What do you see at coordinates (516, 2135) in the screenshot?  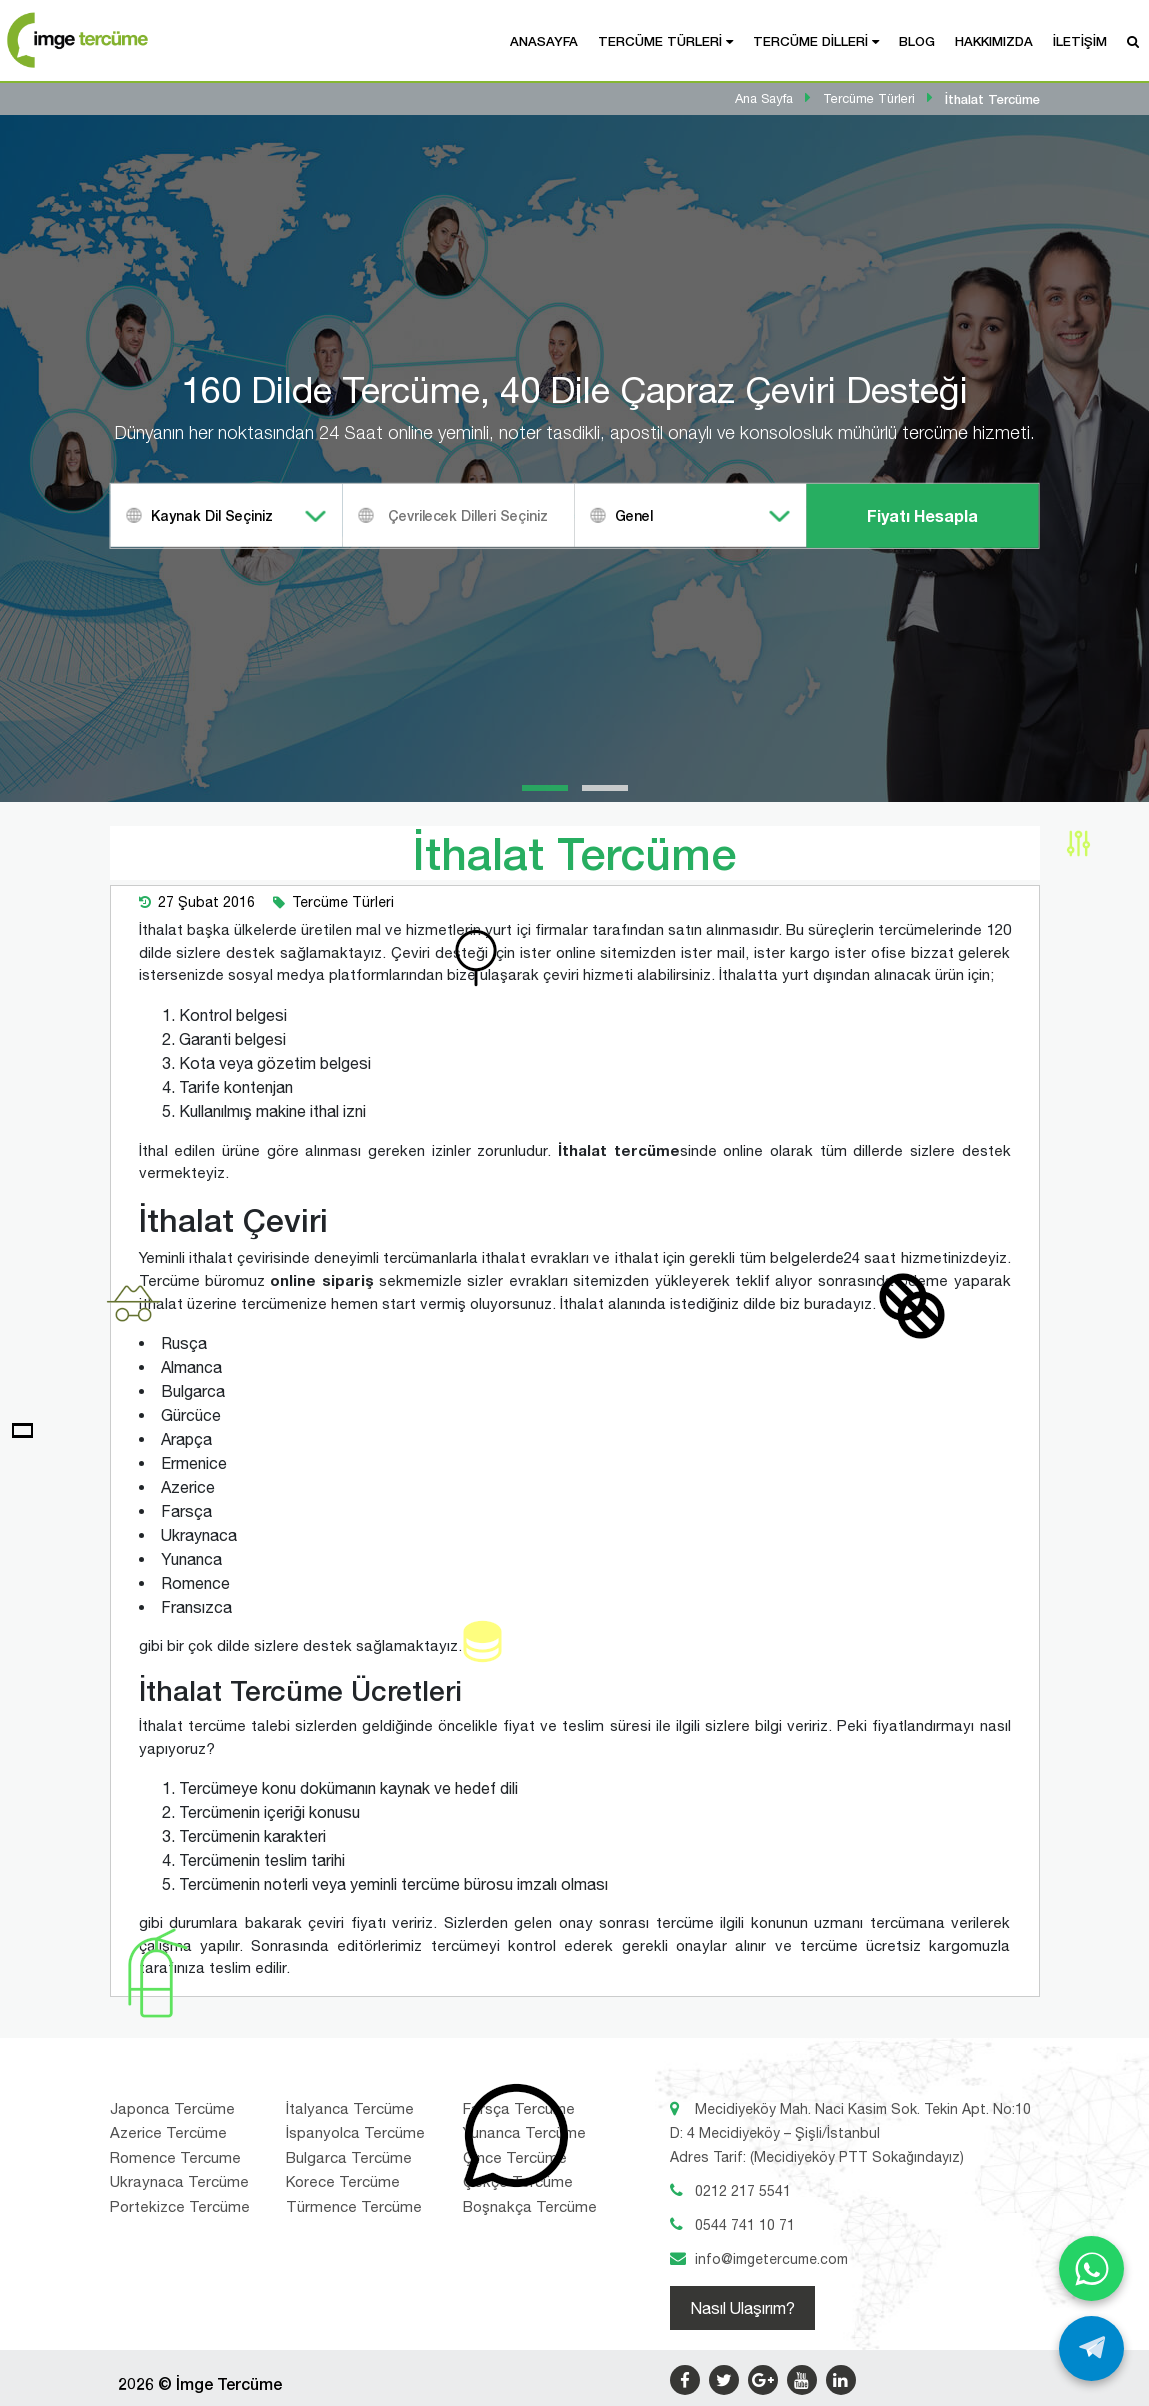 I see `open chat or messaging` at bounding box center [516, 2135].